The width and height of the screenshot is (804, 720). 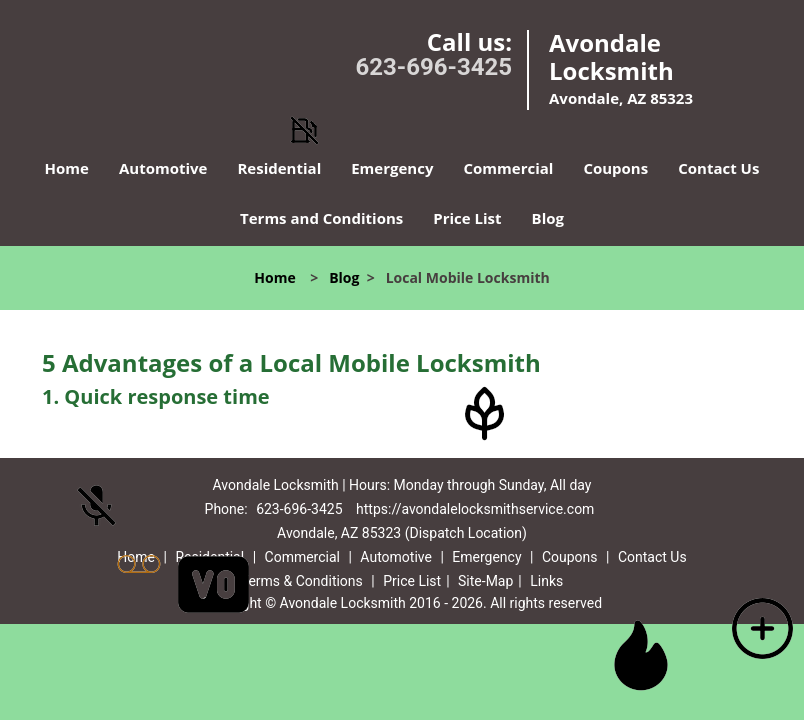 What do you see at coordinates (213, 584) in the screenshot?
I see `enable voiceover accessibility feature` at bounding box center [213, 584].